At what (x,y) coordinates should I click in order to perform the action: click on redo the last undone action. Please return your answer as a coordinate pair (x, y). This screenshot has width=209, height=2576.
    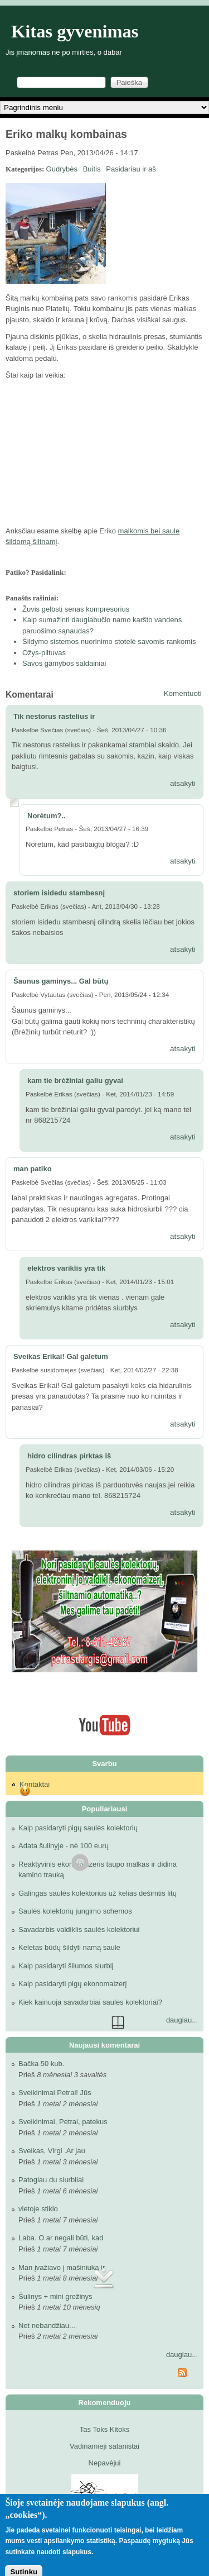
    Looking at the image, I should click on (91, 261).